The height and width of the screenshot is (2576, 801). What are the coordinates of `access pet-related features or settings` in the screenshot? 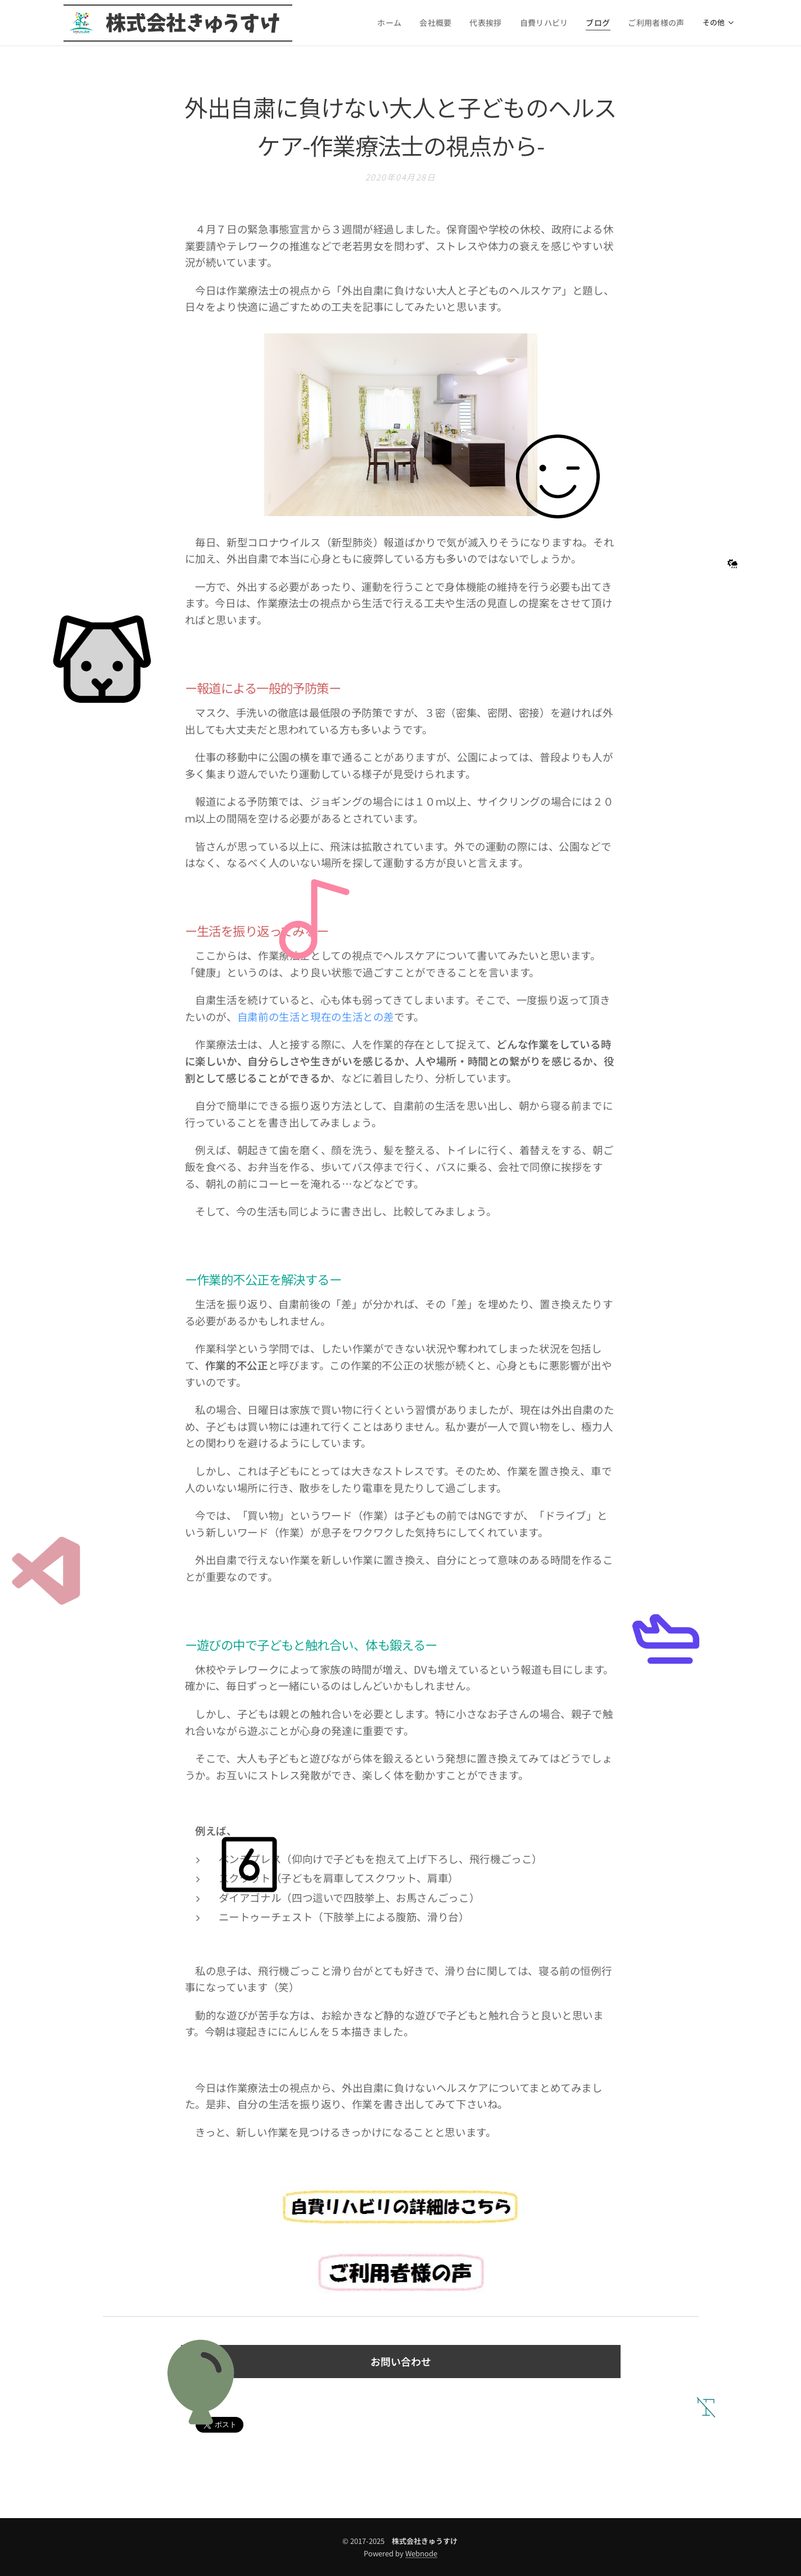 It's located at (102, 661).